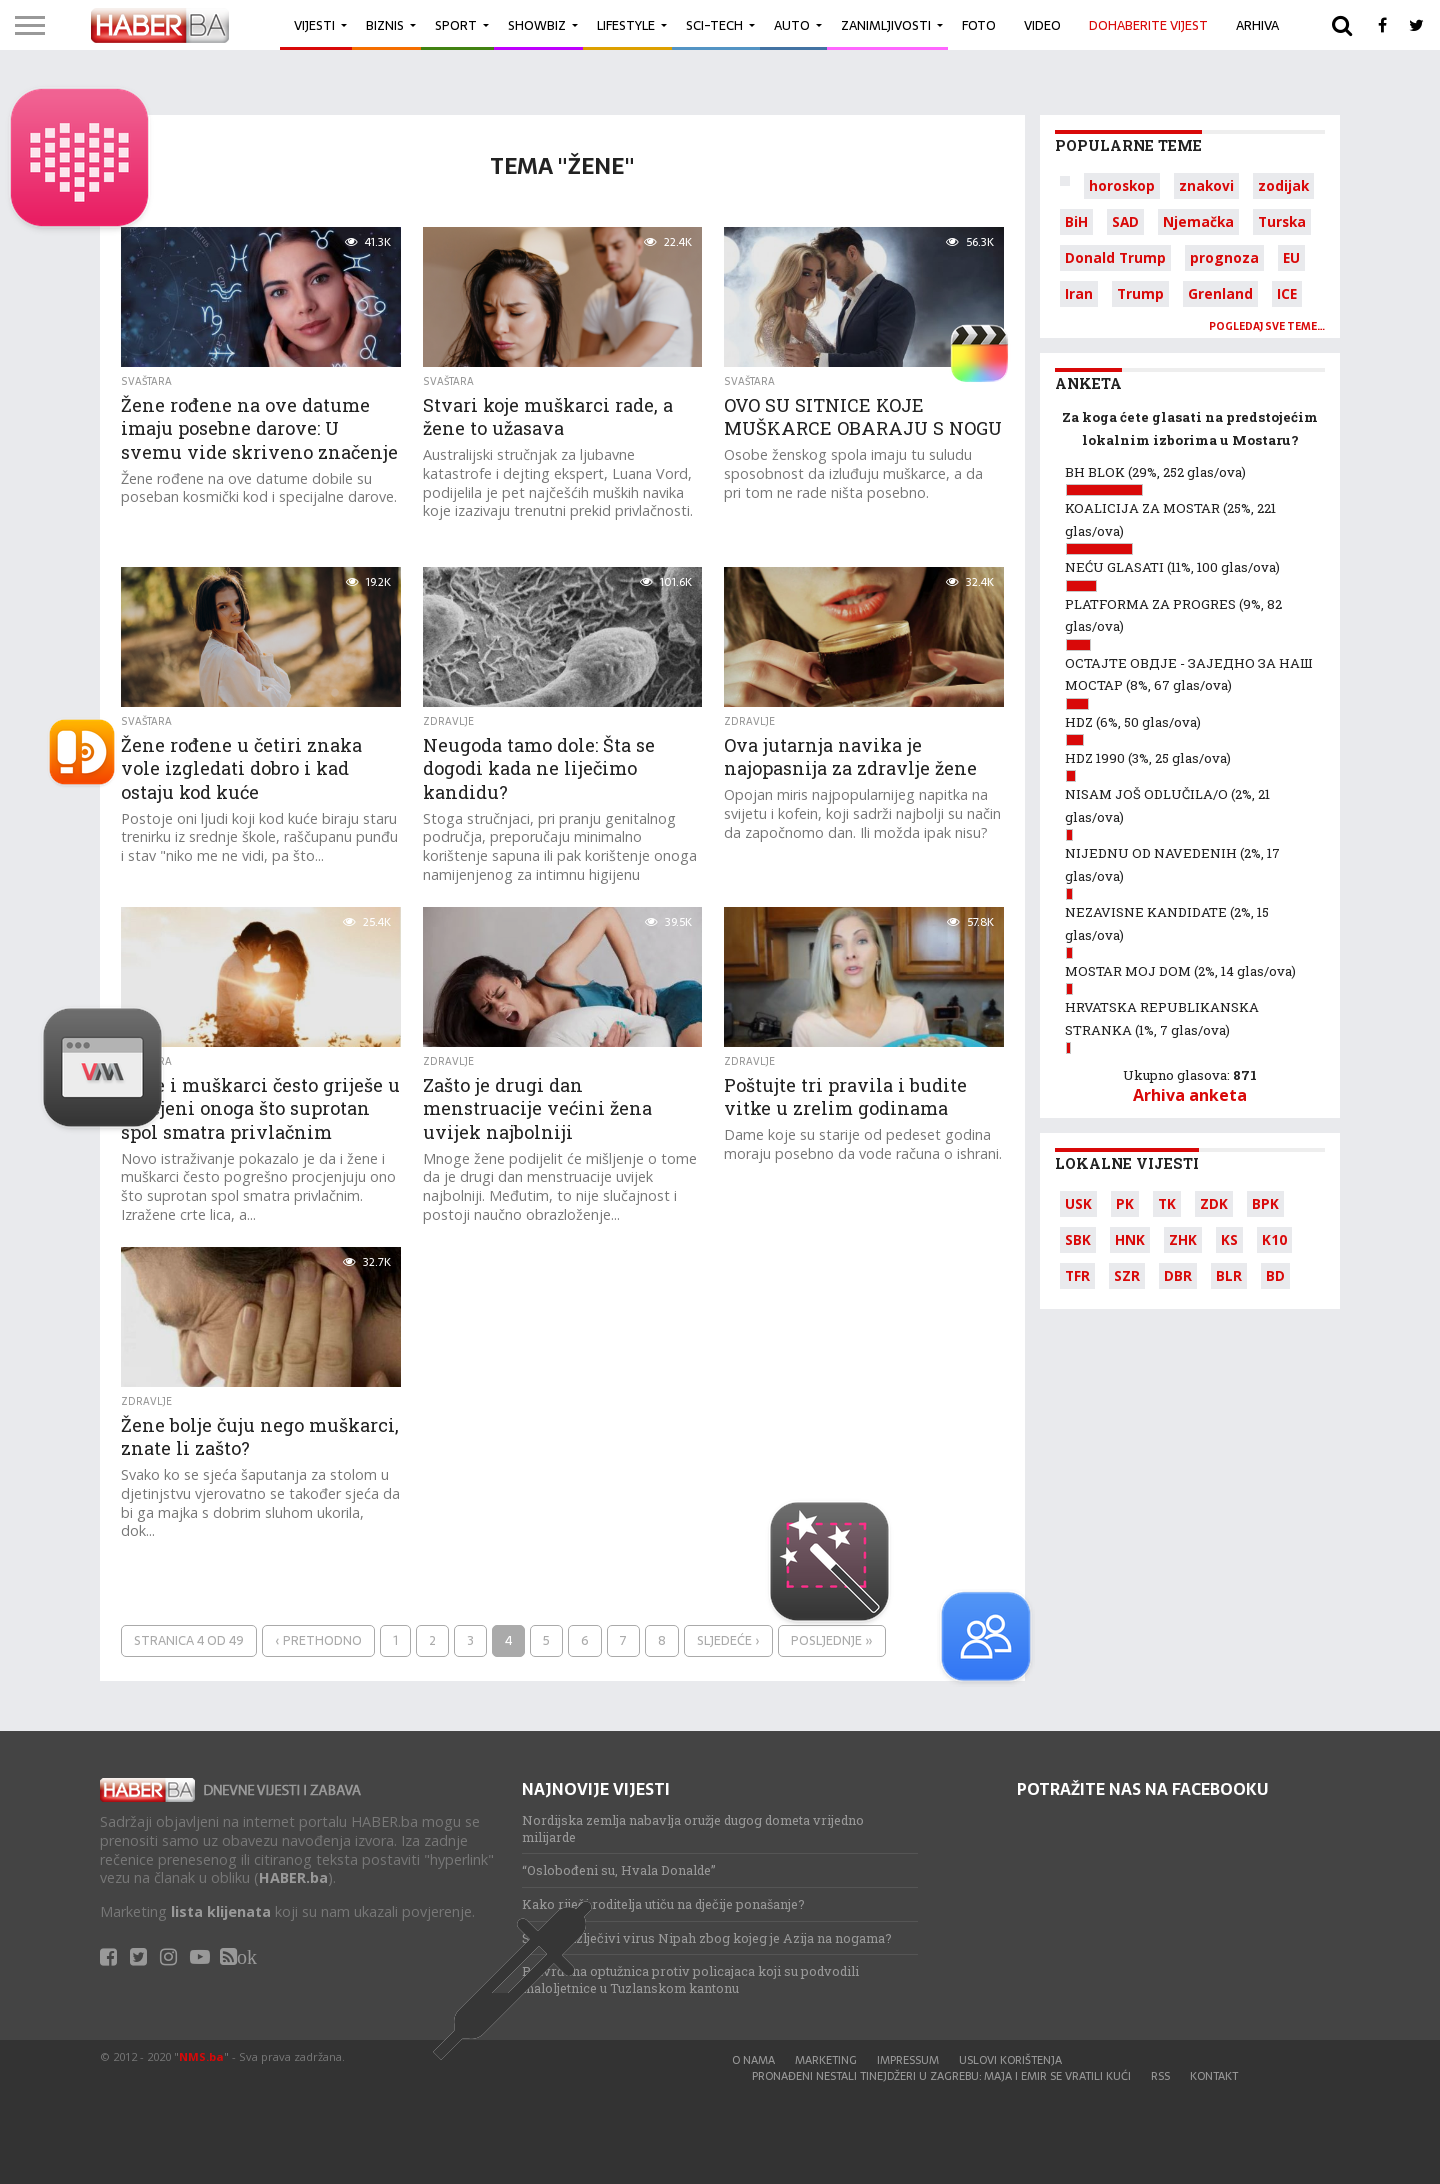 The image size is (1440, 2184). I want to click on open color picker tool, so click(511, 1981).